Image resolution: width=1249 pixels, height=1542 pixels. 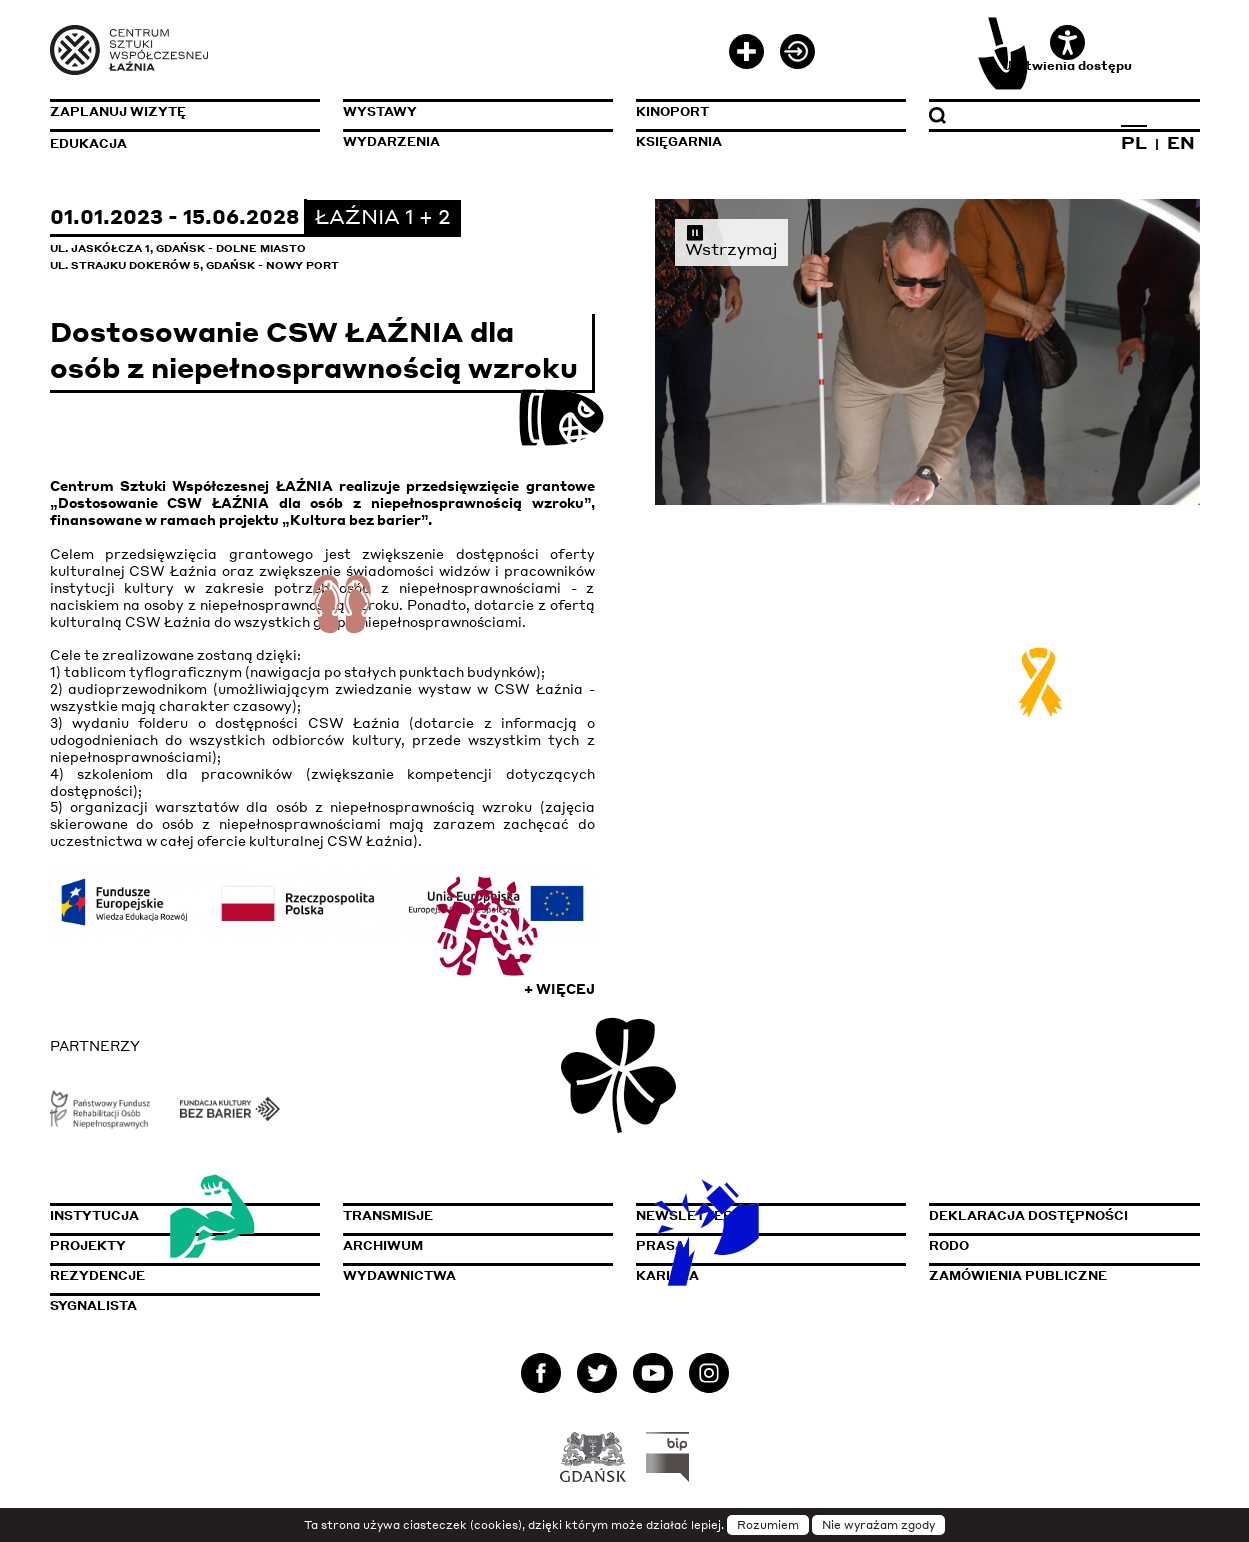 What do you see at coordinates (703, 1230) in the screenshot?
I see `indicates a broken or damaged weapon` at bounding box center [703, 1230].